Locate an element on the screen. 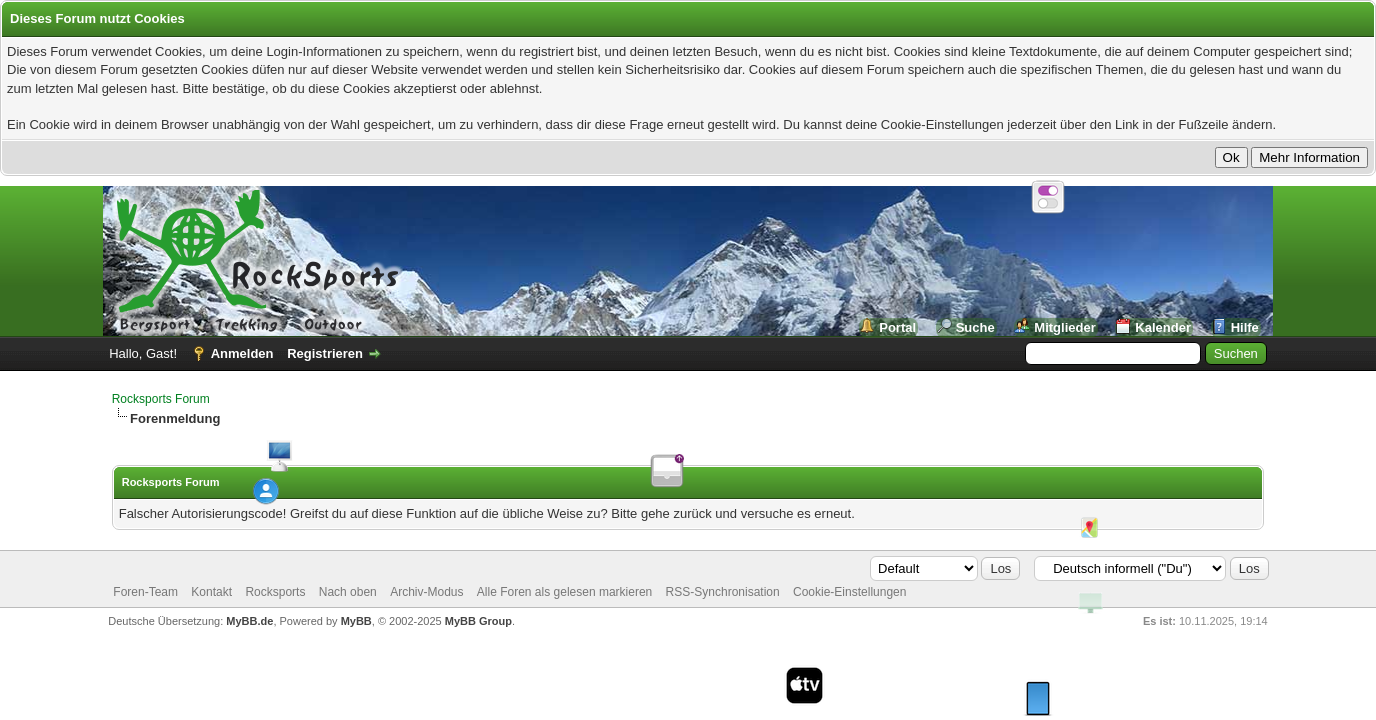 The width and height of the screenshot is (1376, 720). view user profile information is located at coordinates (266, 491).